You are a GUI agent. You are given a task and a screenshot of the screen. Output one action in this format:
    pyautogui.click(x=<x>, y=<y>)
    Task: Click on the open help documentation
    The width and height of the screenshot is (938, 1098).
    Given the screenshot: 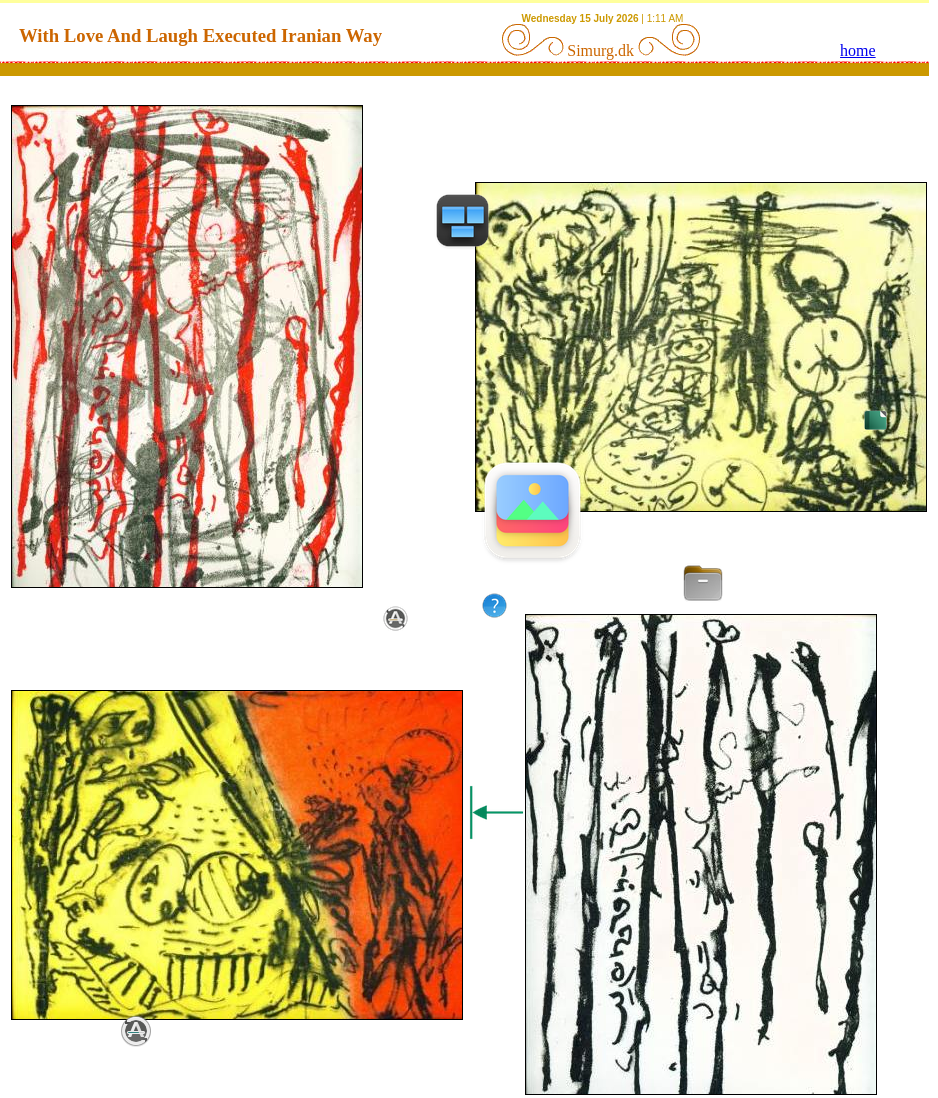 What is the action you would take?
    pyautogui.click(x=494, y=605)
    